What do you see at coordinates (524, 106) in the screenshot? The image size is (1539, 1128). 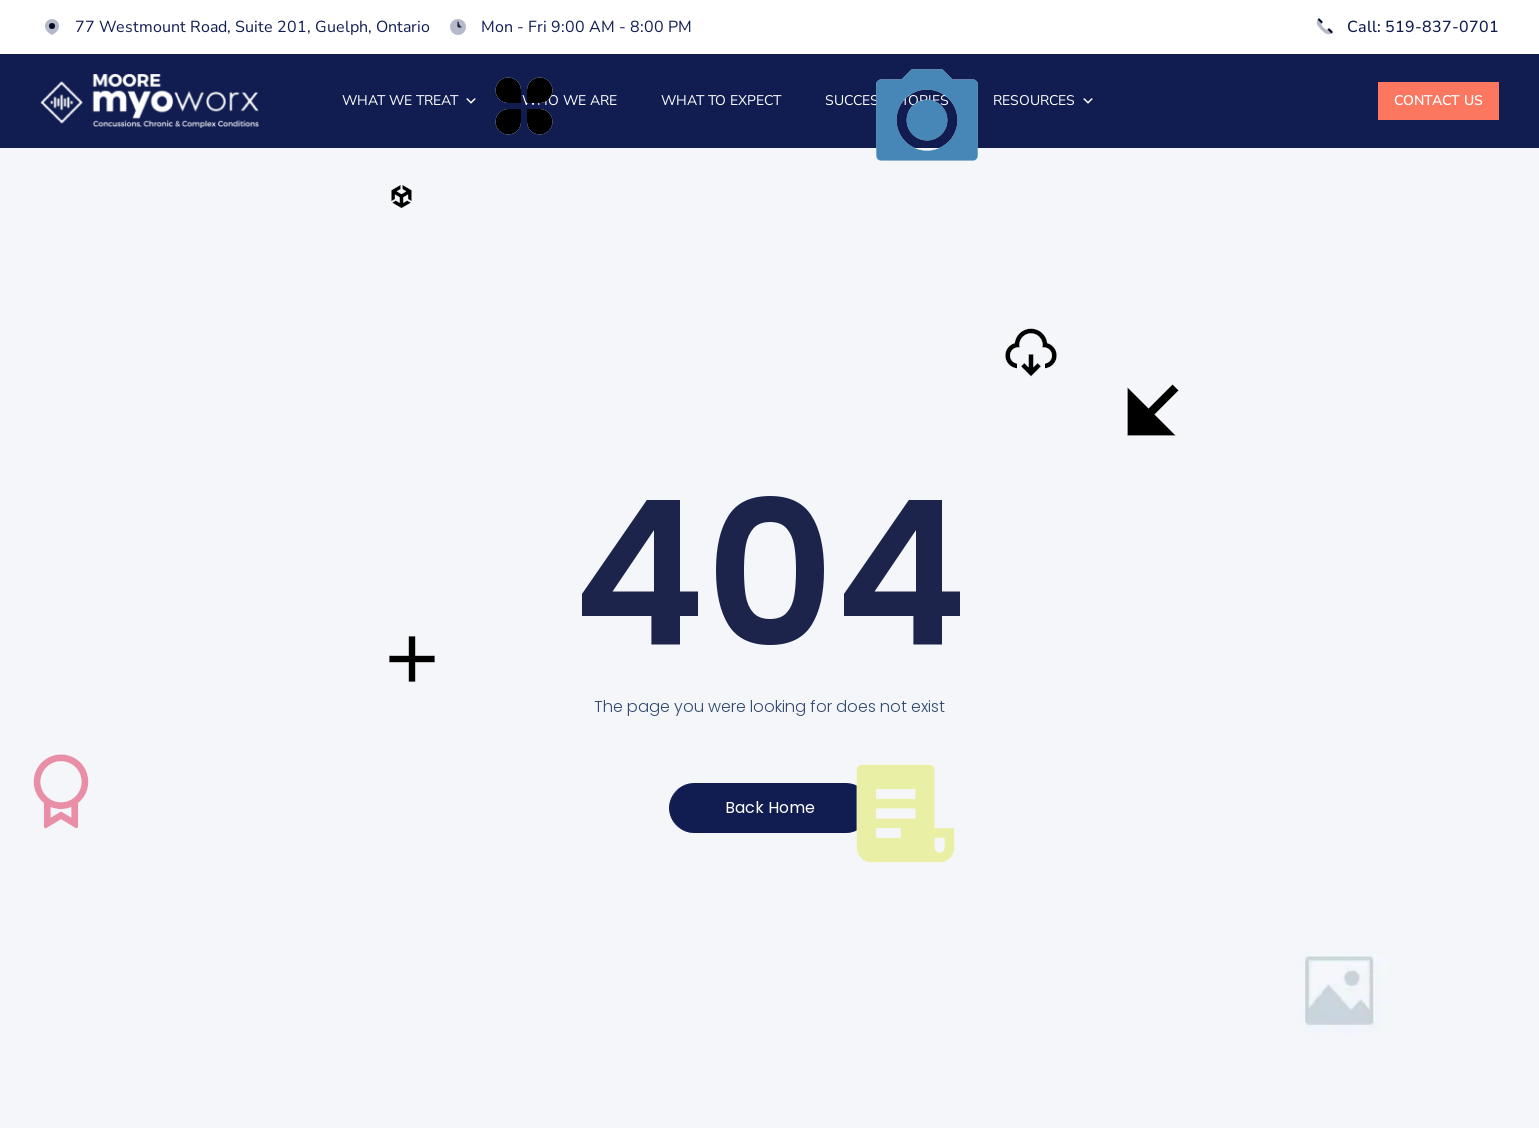 I see `open the app drawer or launcher` at bounding box center [524, 106].